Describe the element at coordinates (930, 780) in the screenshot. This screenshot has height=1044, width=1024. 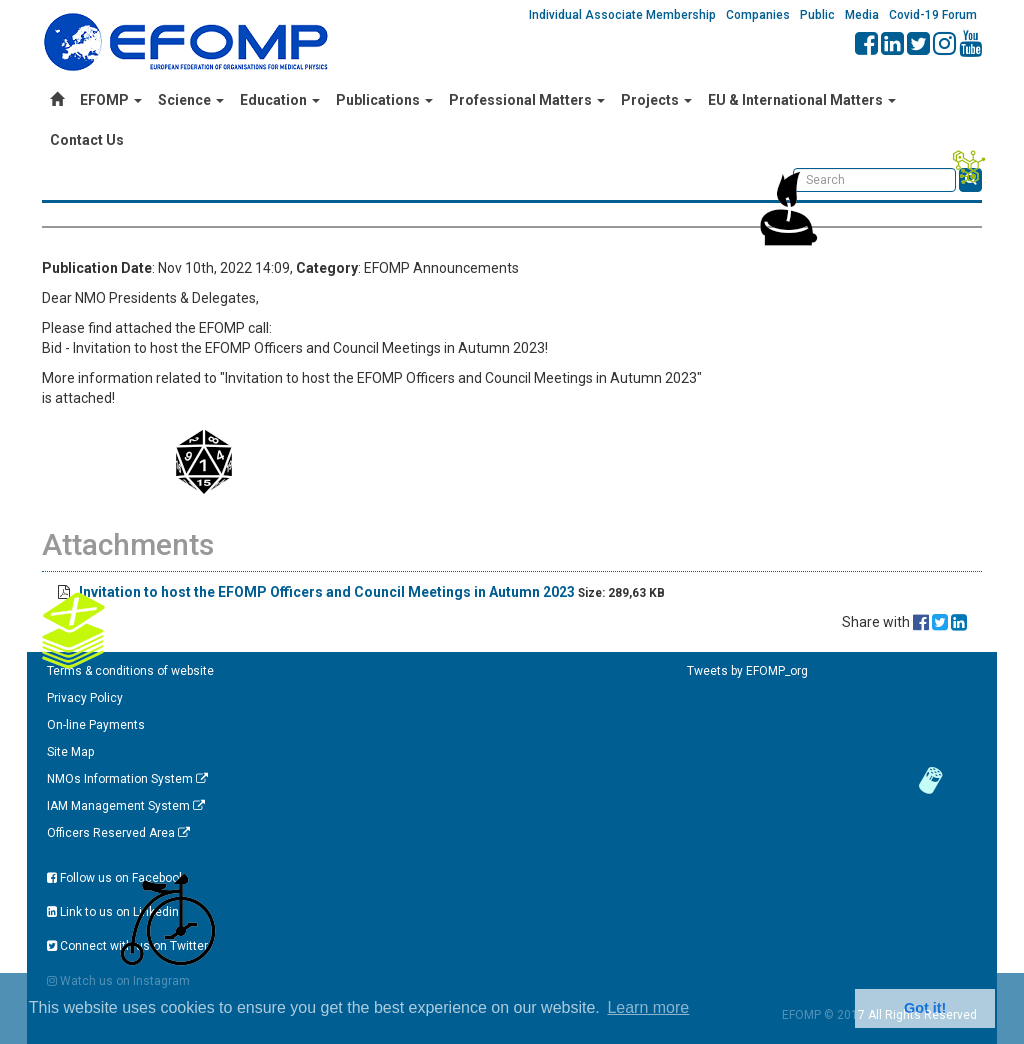
I see `add seasoning or flavor options` at that location.